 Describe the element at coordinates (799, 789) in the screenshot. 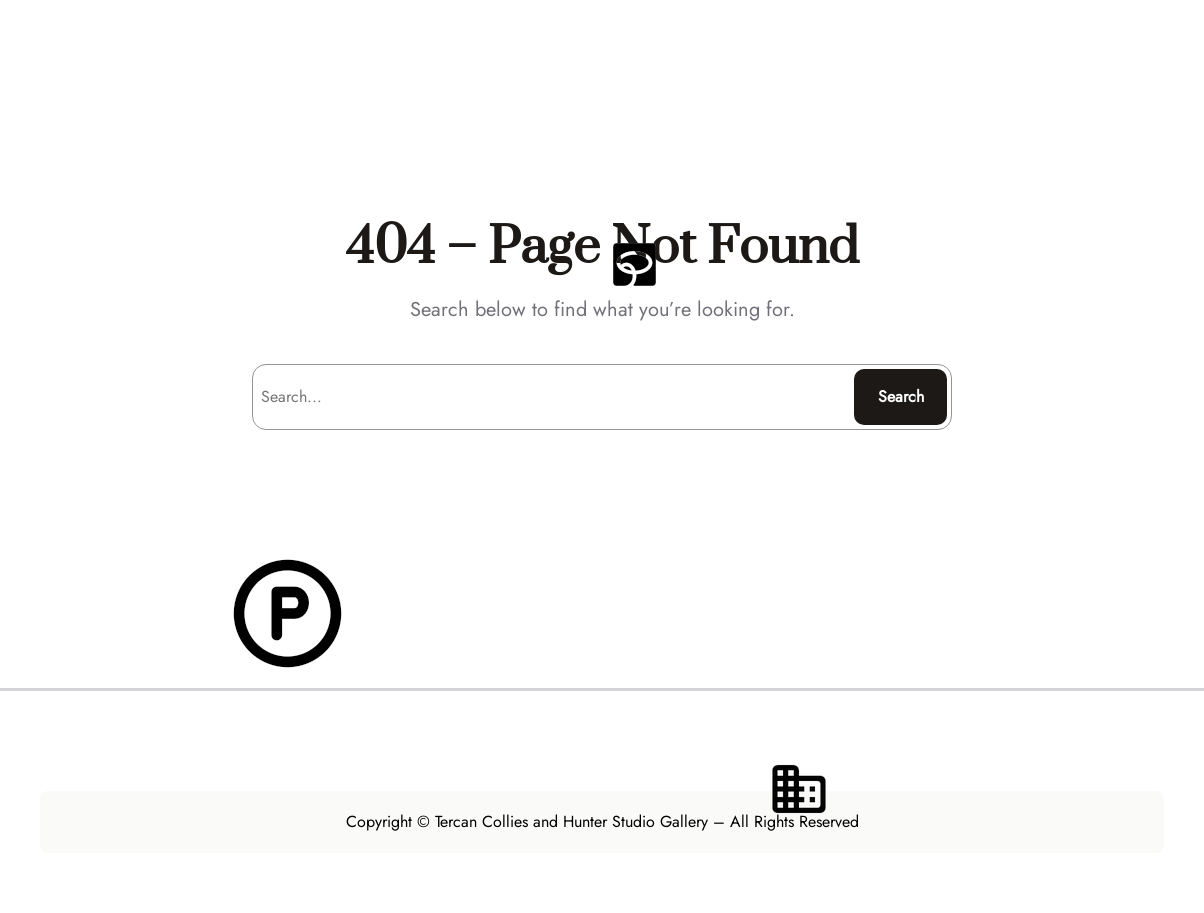

I see `view organization or company details` at that location.